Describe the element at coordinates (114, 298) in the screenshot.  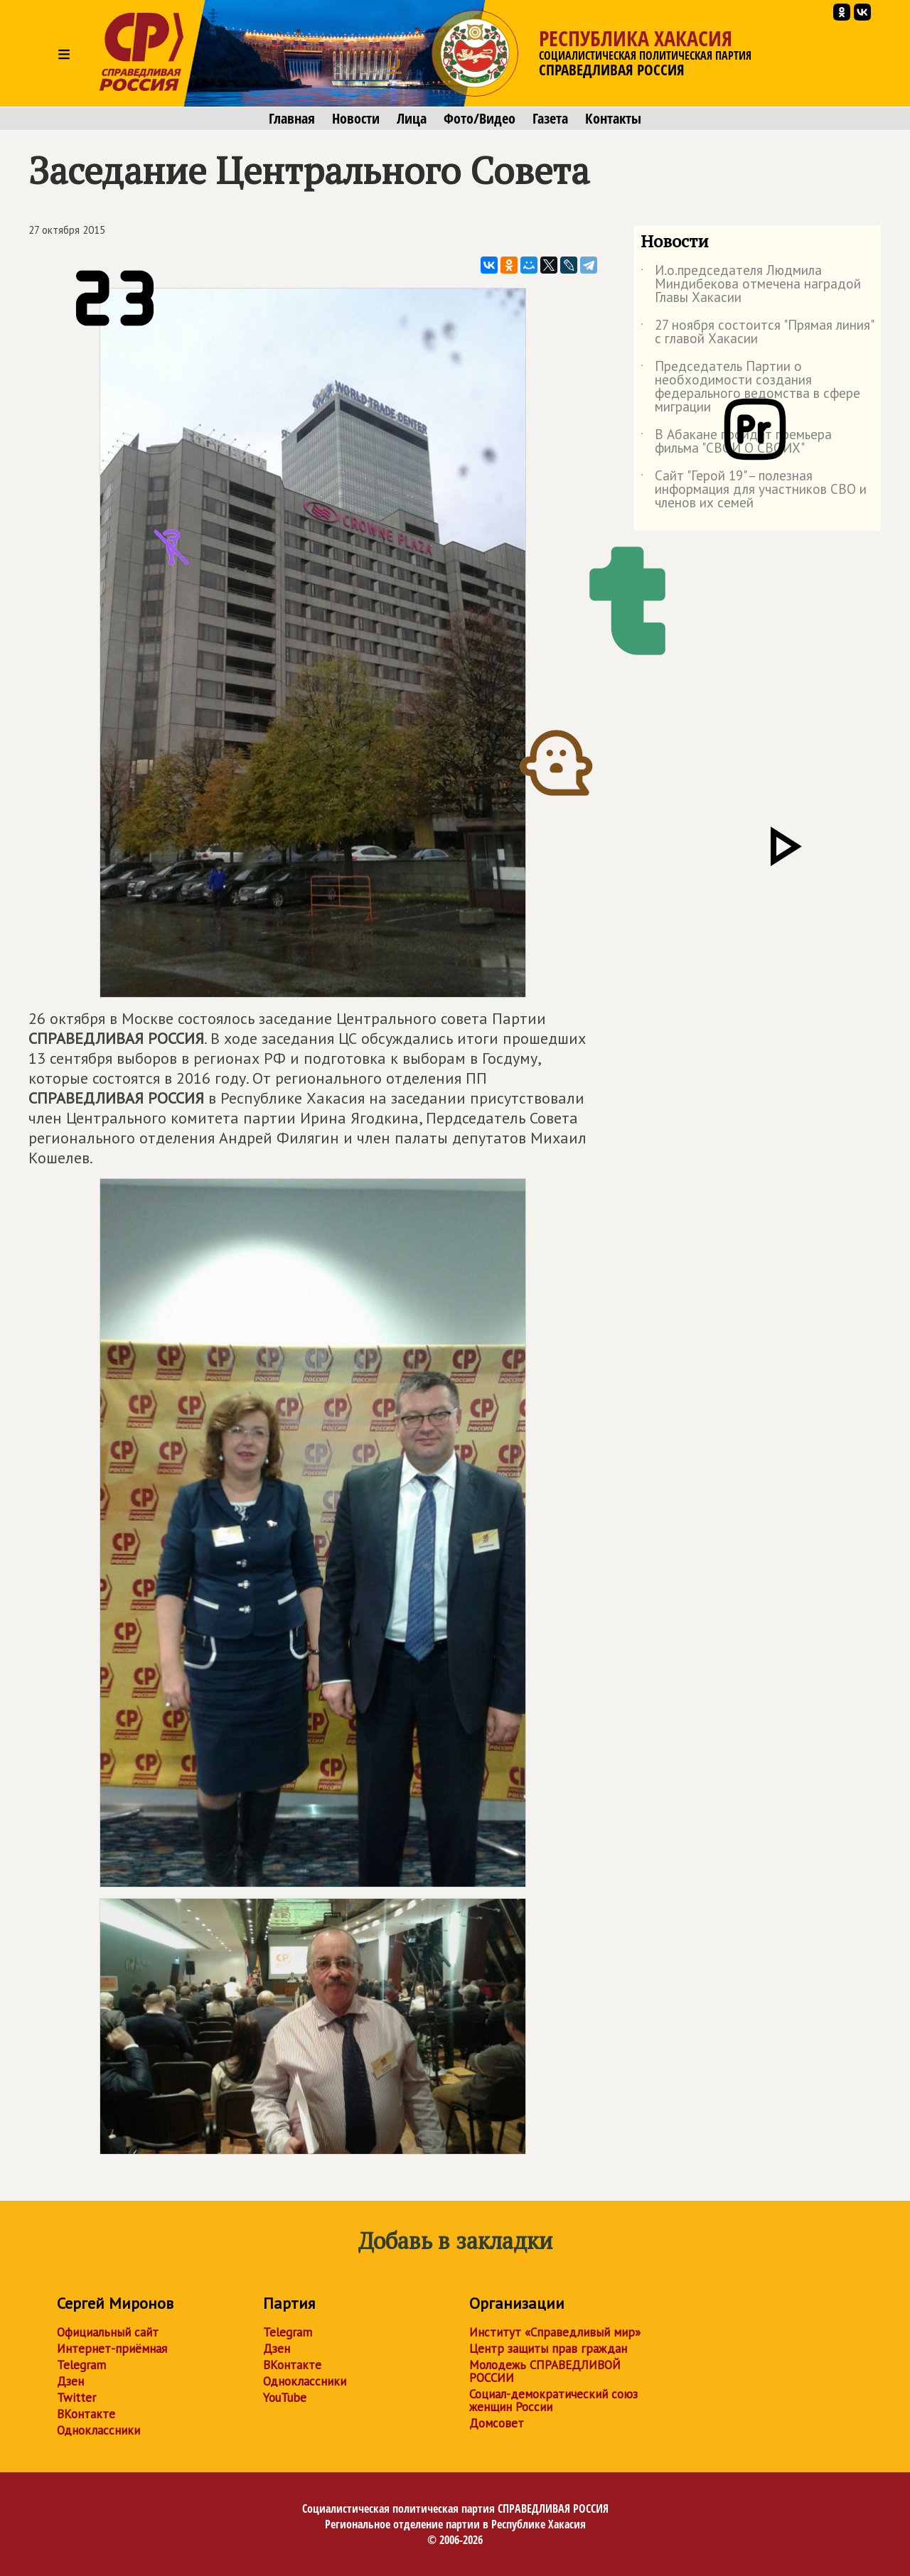
I see `displays the number 23 as a badge or label` at that location.